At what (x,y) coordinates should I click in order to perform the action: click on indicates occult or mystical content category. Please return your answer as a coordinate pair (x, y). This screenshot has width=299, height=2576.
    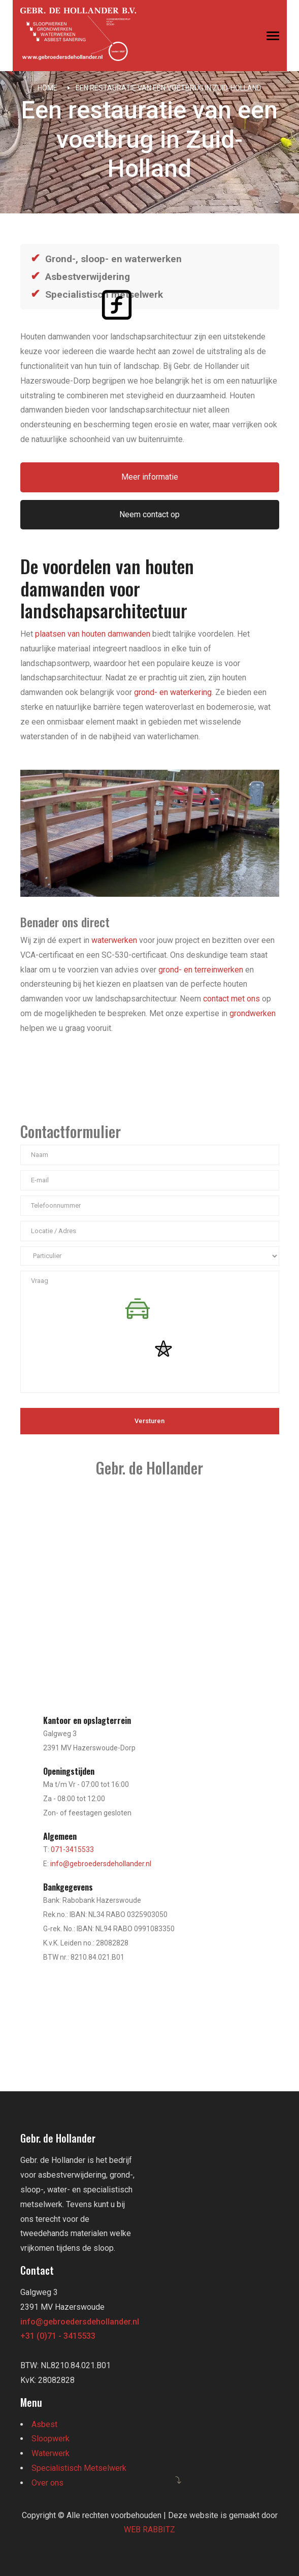
    Looking at the image, I should click on (163, 1349).